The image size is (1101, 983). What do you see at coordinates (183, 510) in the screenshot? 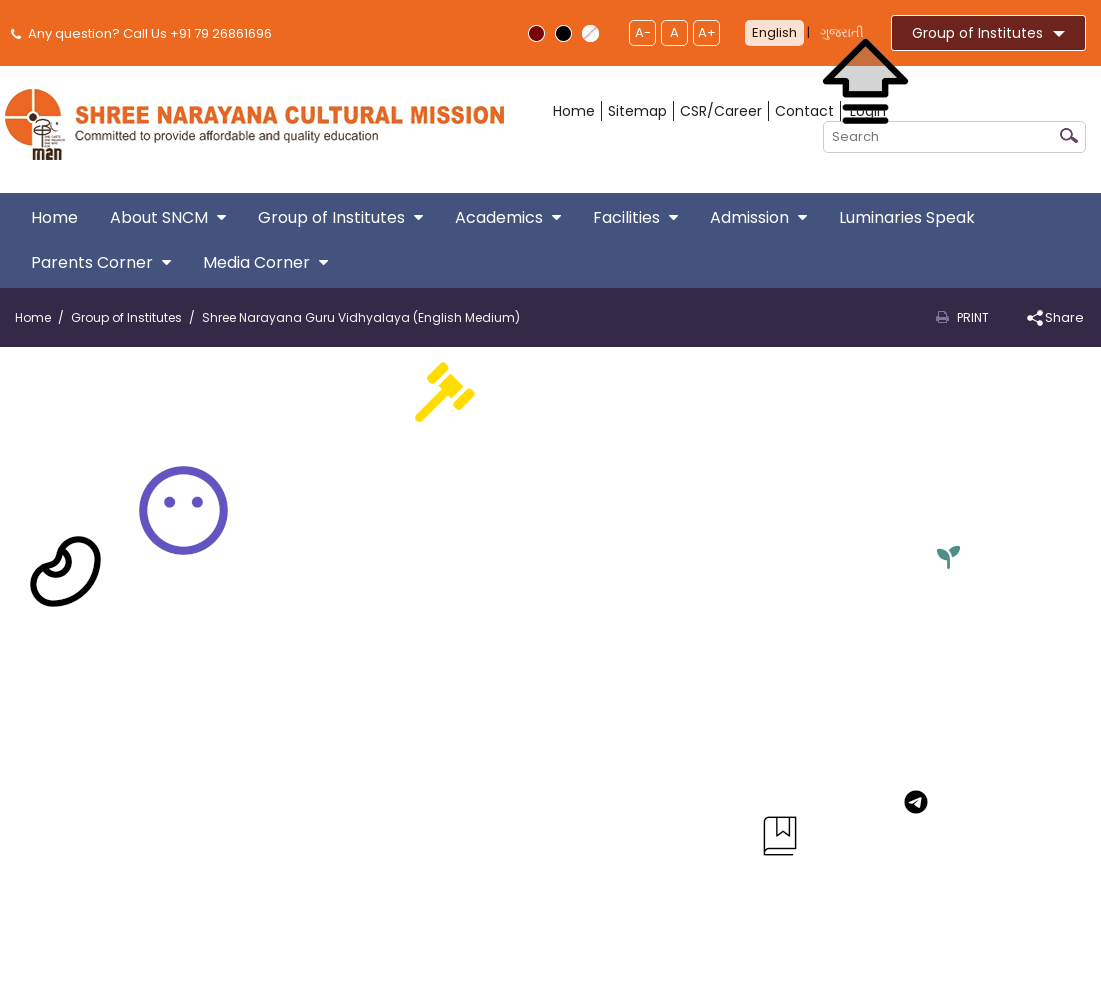
I see `indicates a neutral or indifferent reaction` at bounding box center [183, 510].